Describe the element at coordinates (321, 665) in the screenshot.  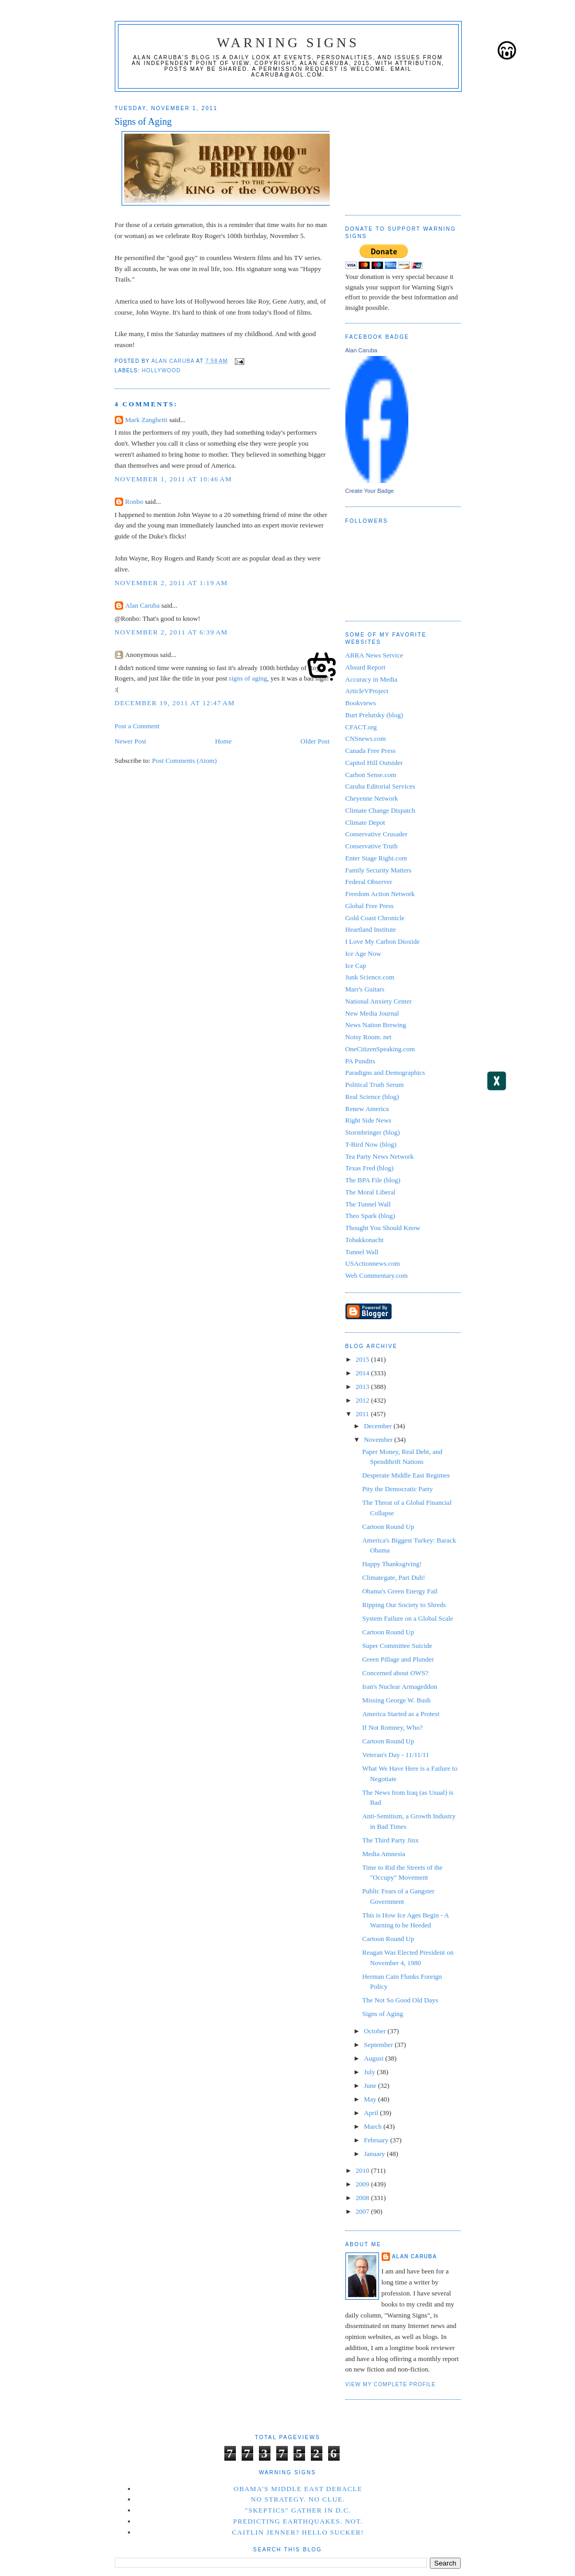
I see `check order status or details` at that location.